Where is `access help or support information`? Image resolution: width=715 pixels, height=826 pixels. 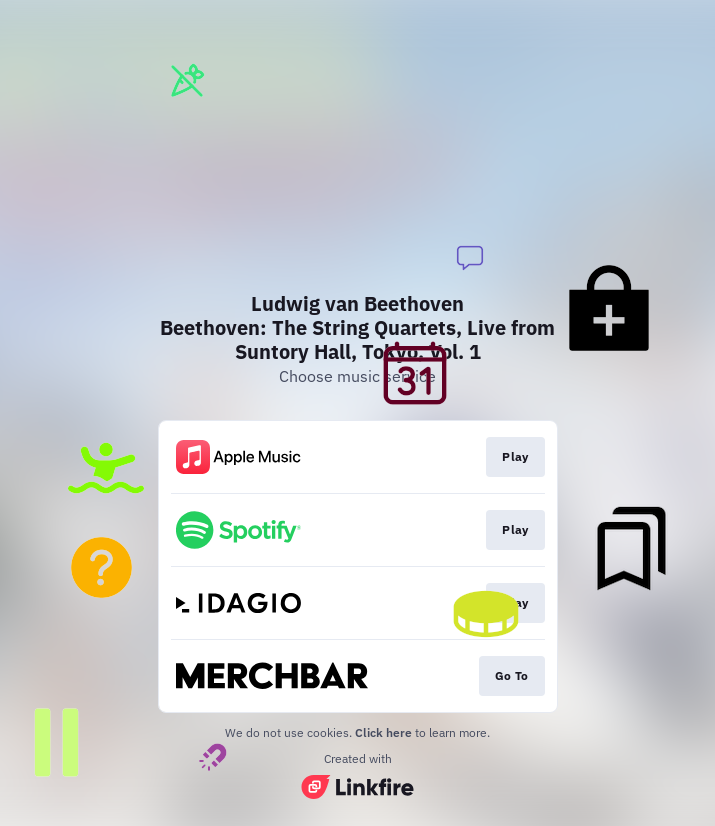 access help or support information is located at coordinates (101, 567).